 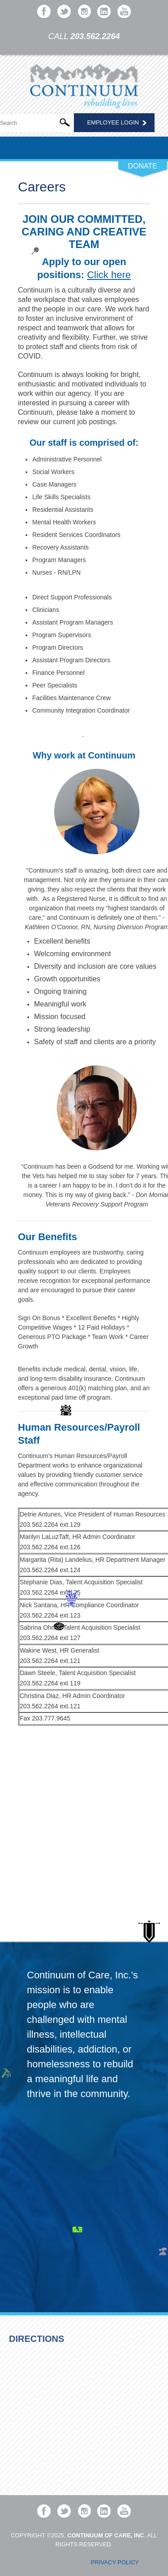 I want to click on access construction or building tools, so click(x=6, y=2073).